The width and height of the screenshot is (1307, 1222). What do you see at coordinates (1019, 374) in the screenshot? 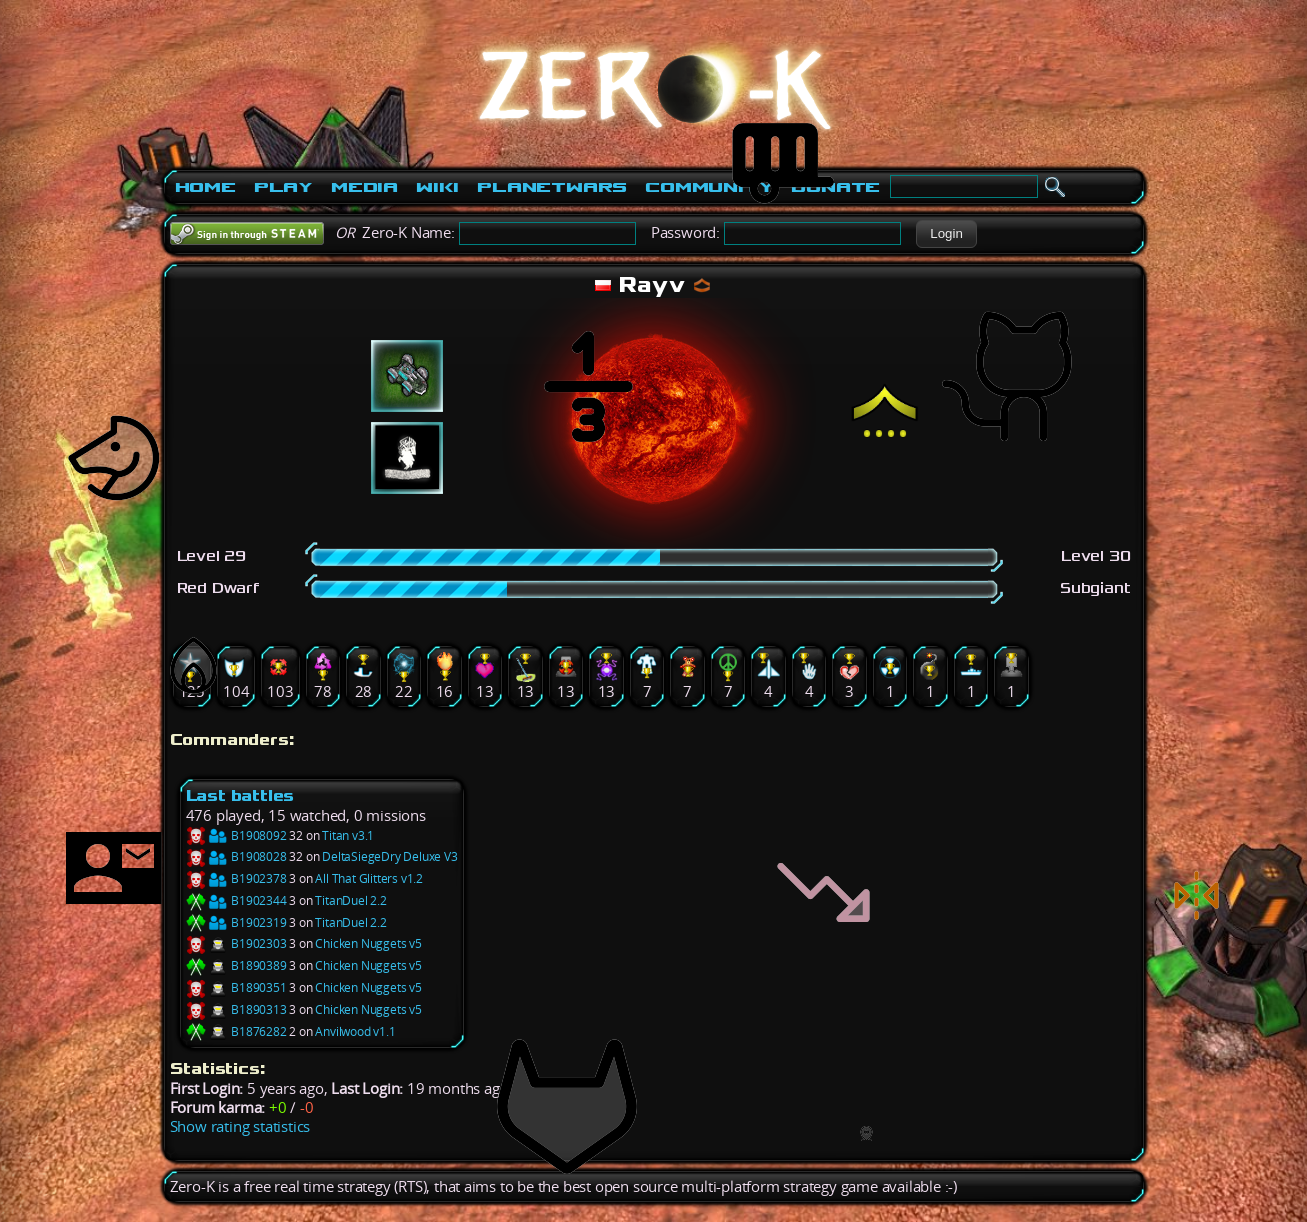
I see `visit github repository` at bounding box center [1019, 374].